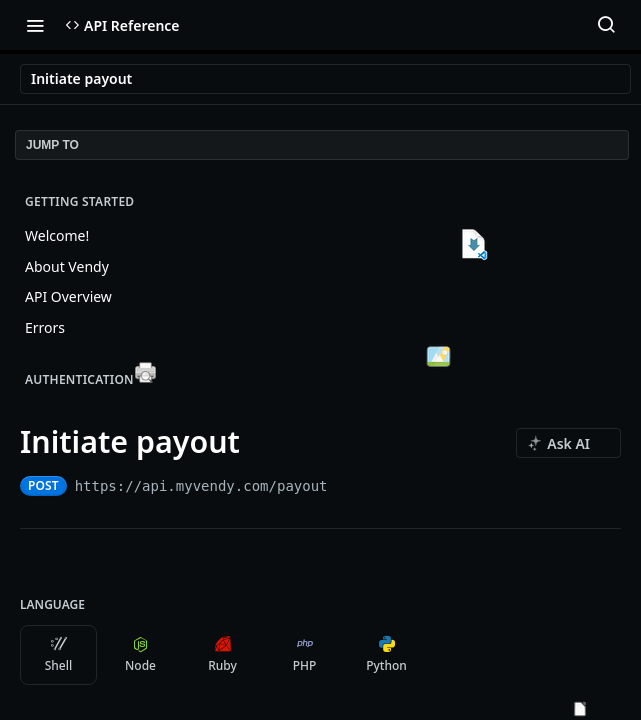 The width and height of the screenshot is (641, 720). I want to click on preview document before printing, so click(145, 372).